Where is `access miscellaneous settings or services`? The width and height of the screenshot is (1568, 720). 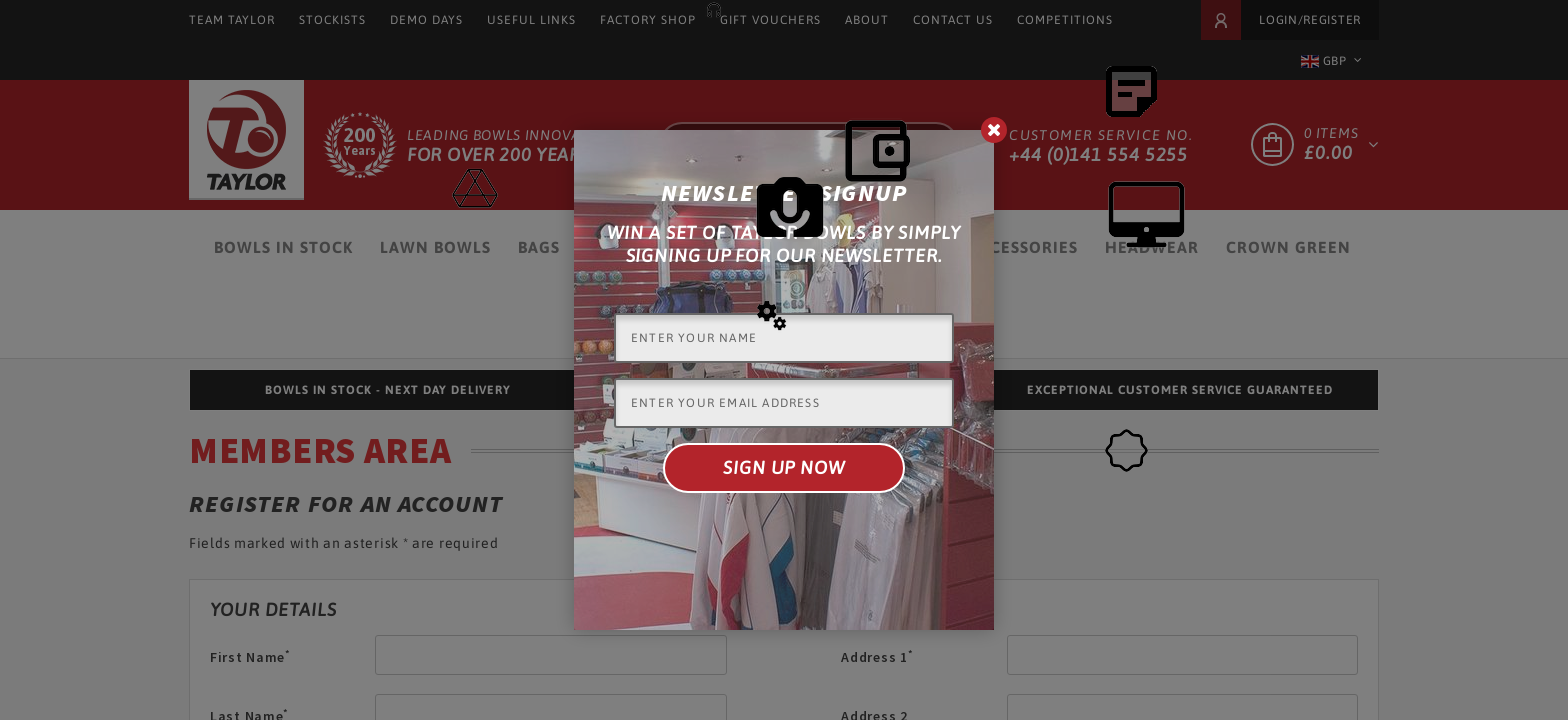
access miscellaneous settings or services is located at coordinates (771, 315).